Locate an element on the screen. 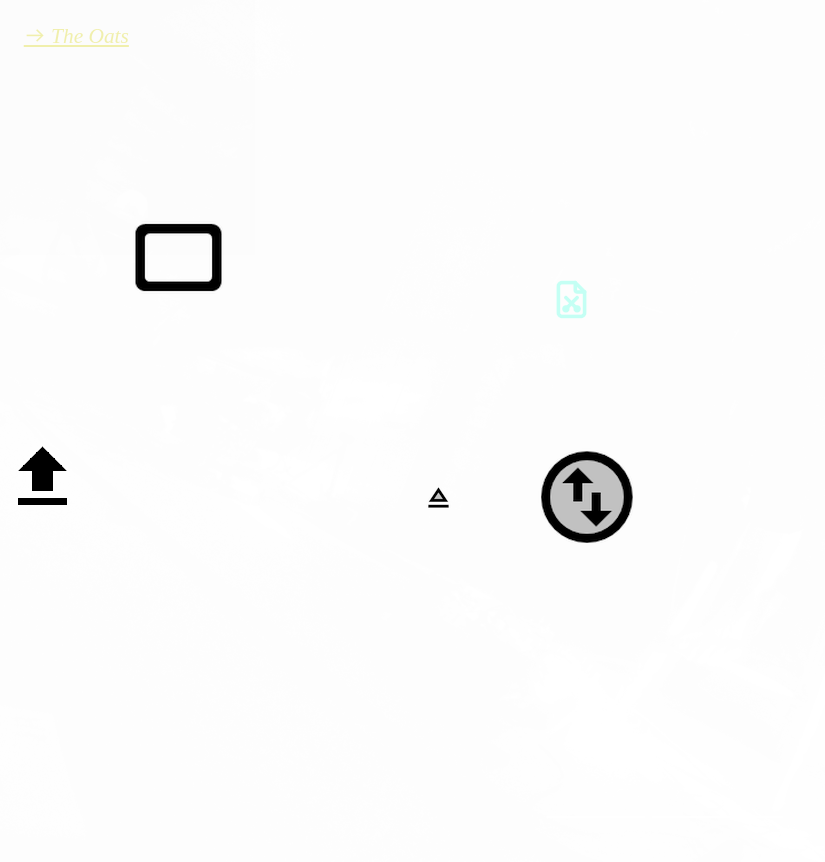 The width and height of the screenshot is (825, 862). eject removable media or disc is located at coordinates (438, 497).